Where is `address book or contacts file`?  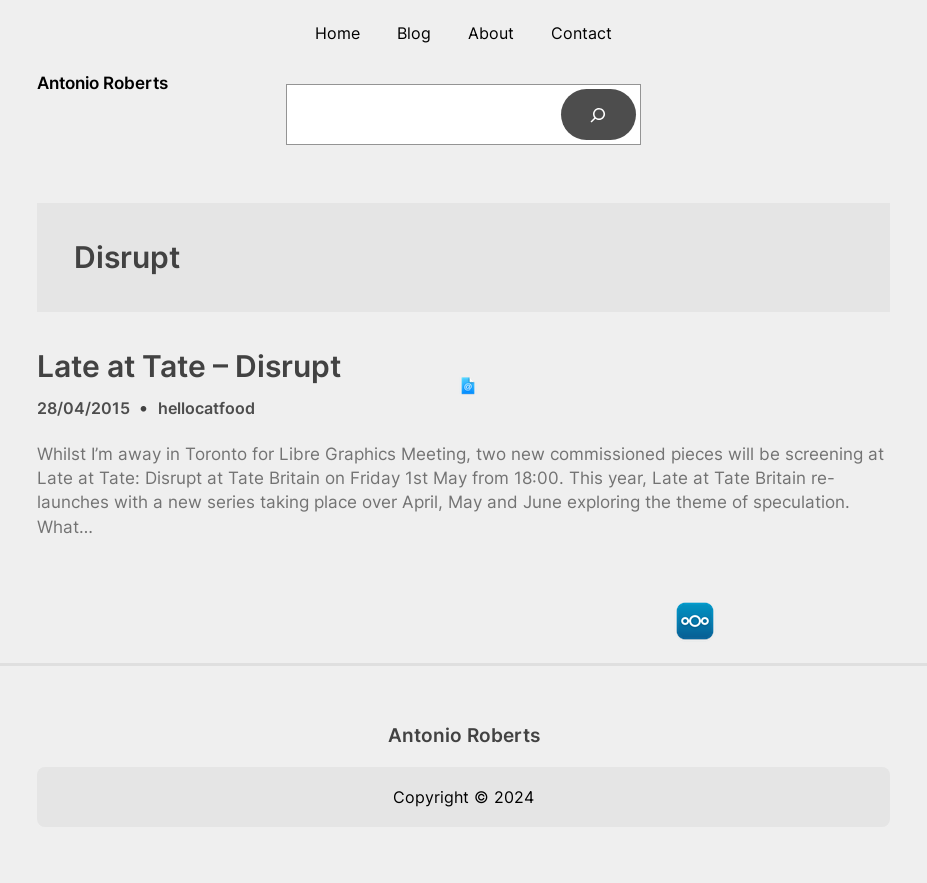
address book or contacts file is located at coordinates (468, 386).